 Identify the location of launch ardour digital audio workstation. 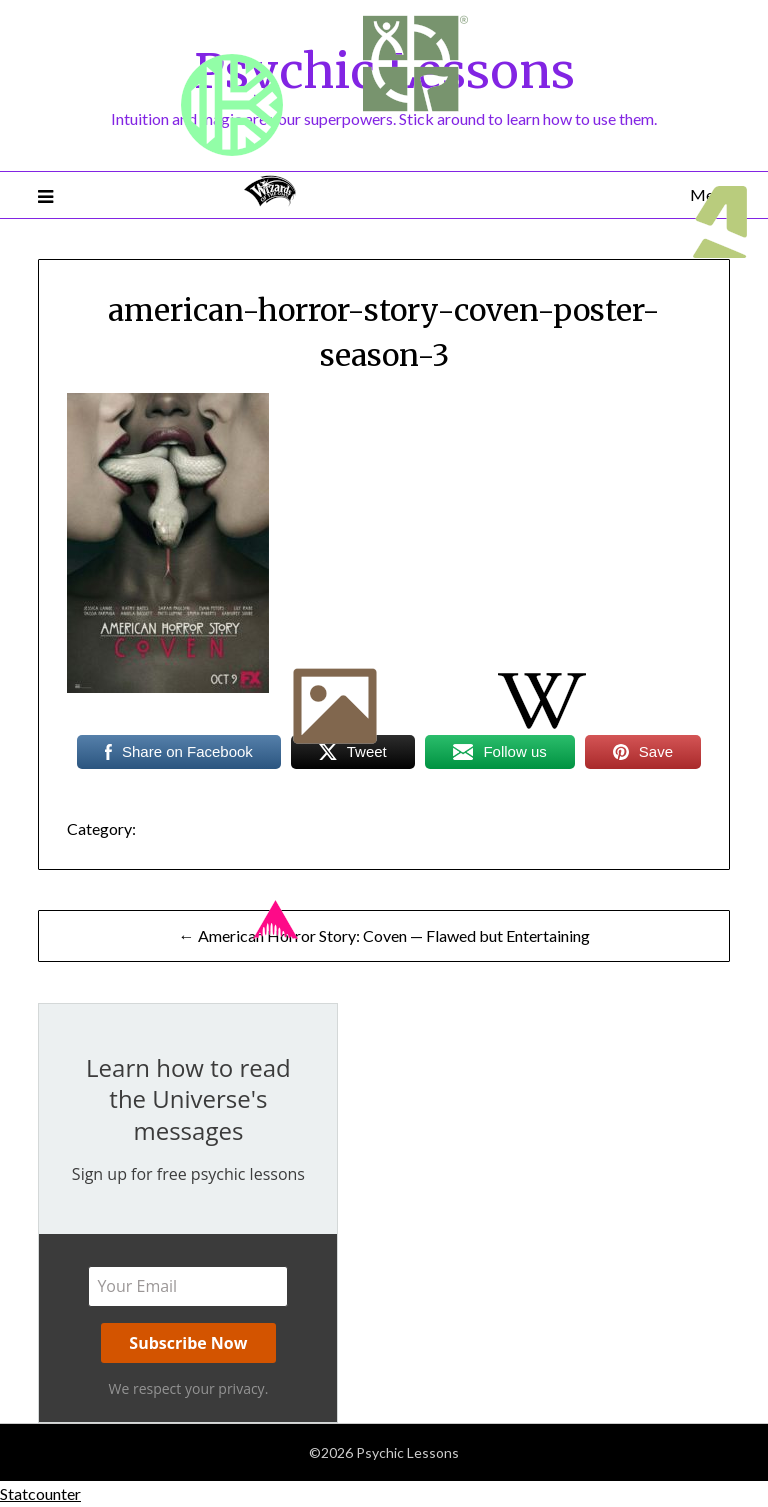
(275, 919).